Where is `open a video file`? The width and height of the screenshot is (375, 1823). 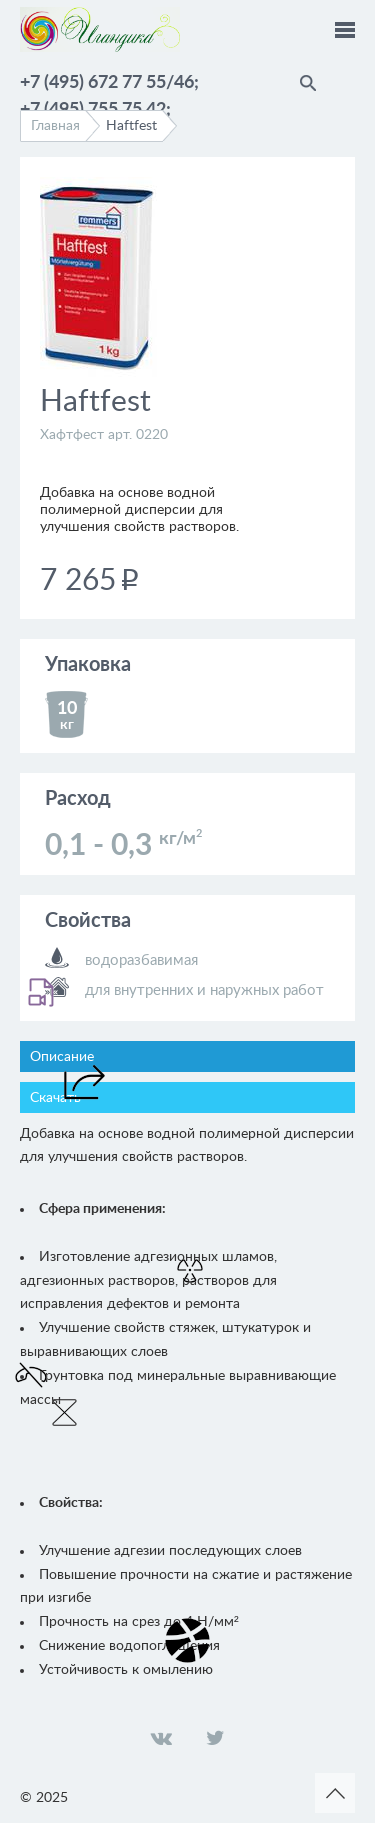 open a video file is located at coordinates (41, 992).